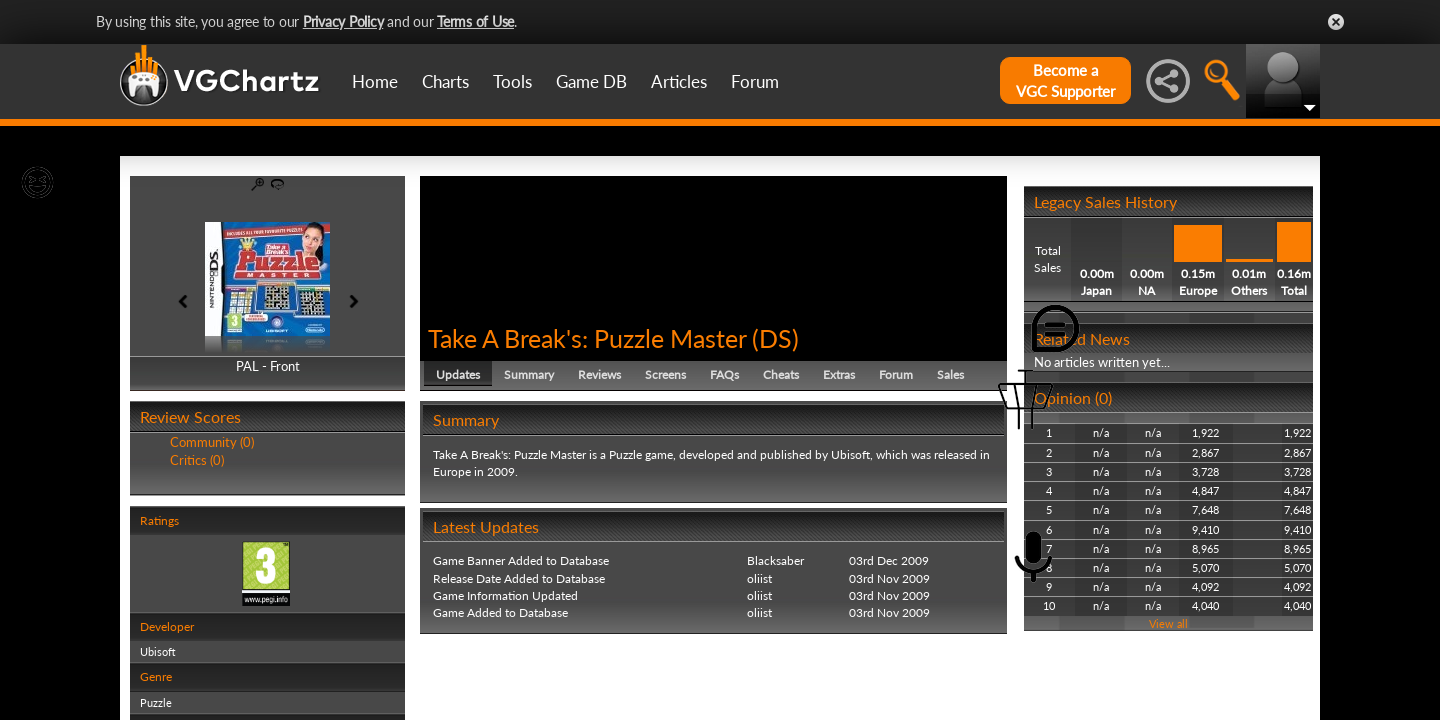  Describe the element at coordinates (1025, 399) in the screenshot. I see `access air traffic control features` at that location.